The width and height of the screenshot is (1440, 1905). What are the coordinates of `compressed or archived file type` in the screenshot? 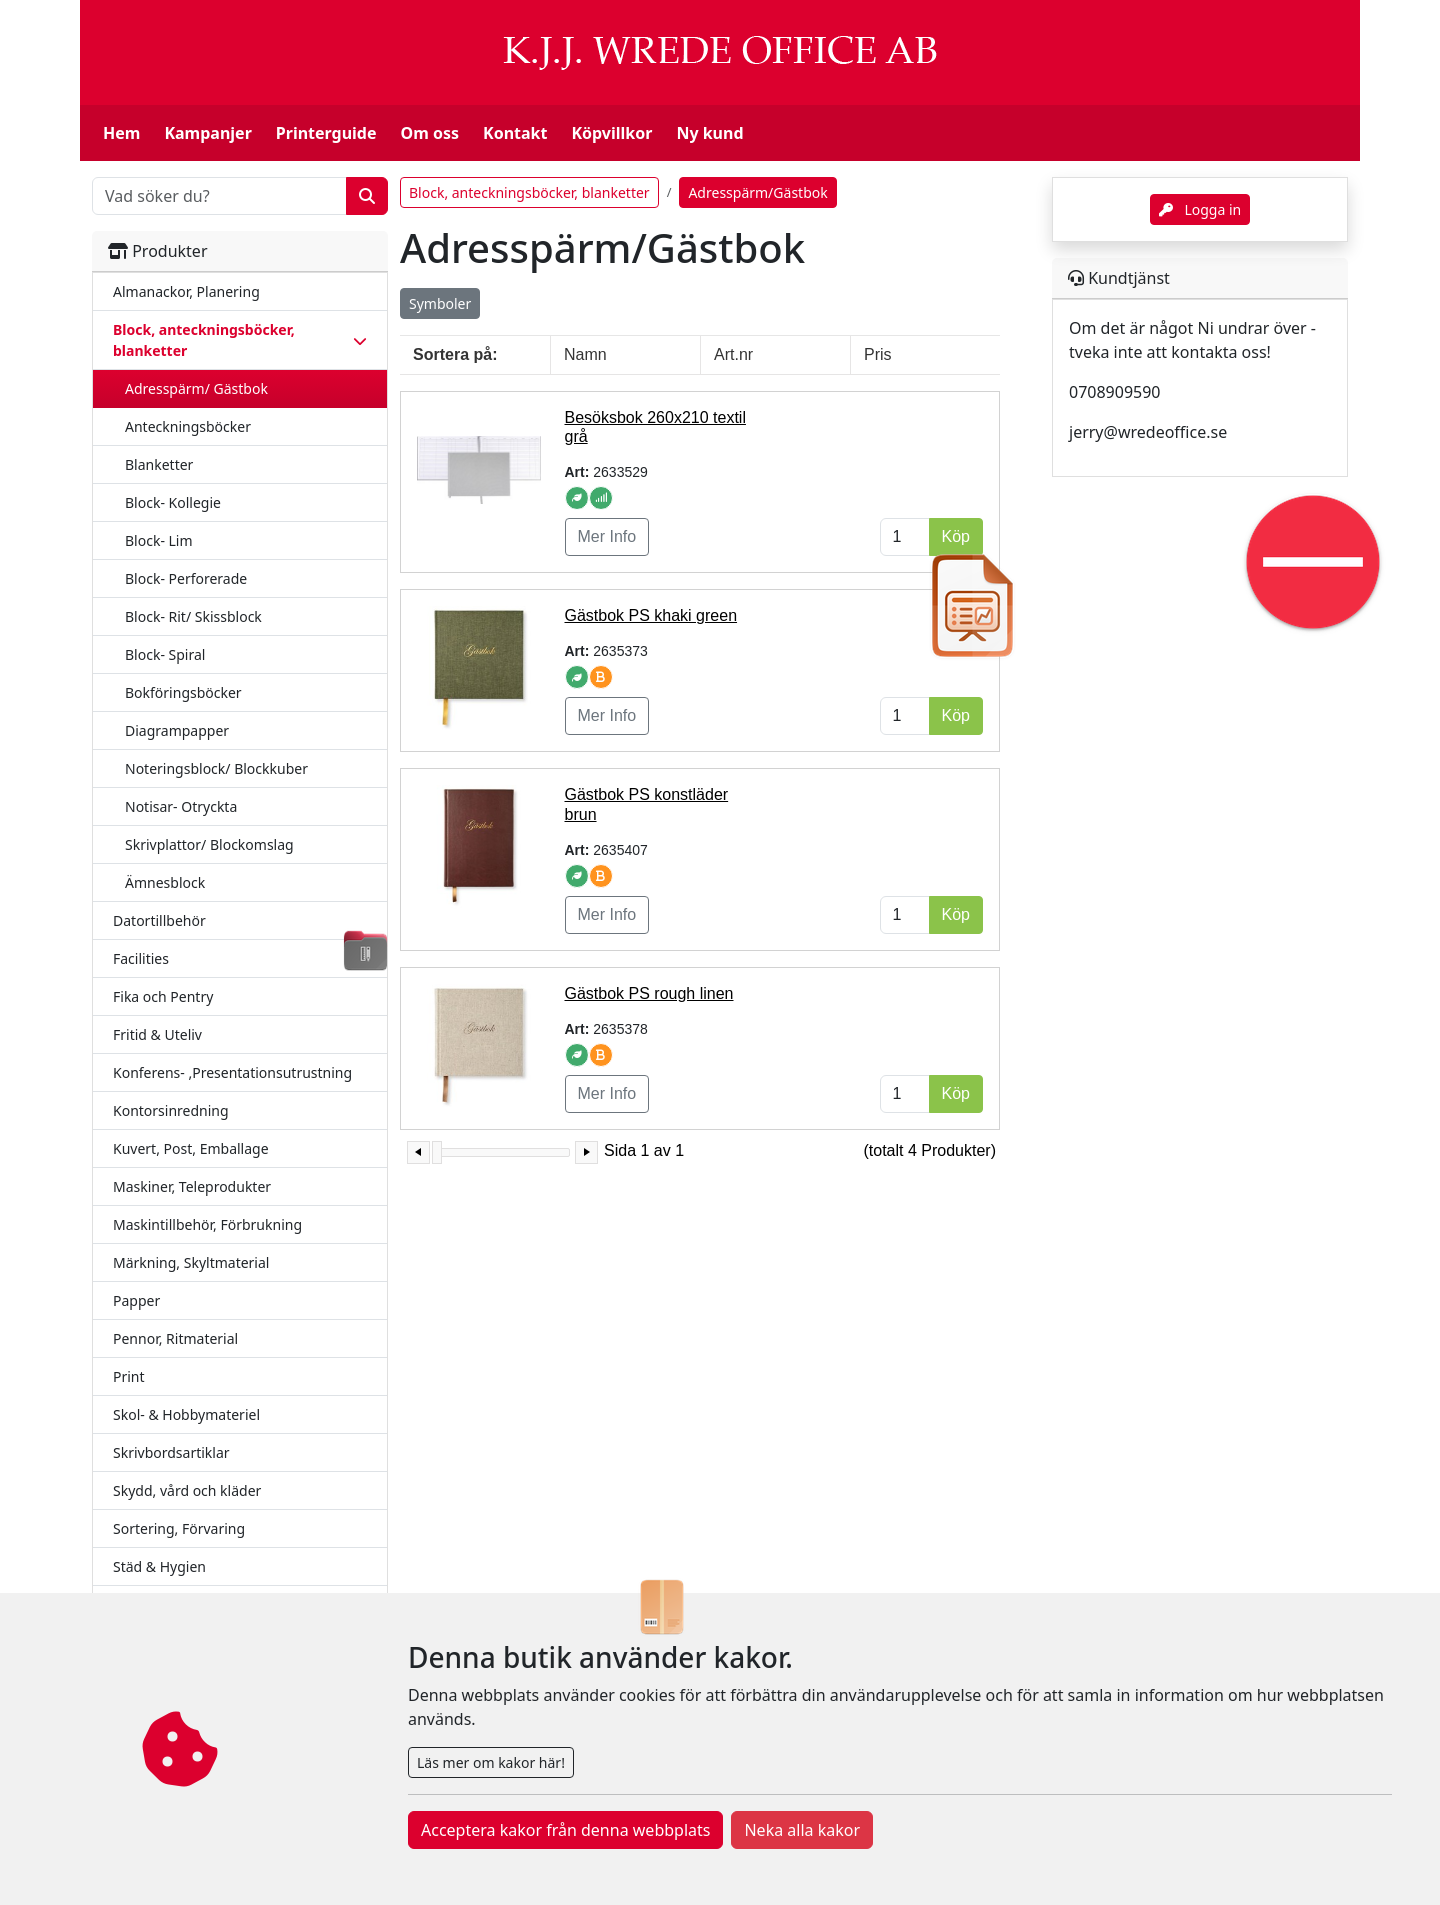 It's located at (662, 1607).